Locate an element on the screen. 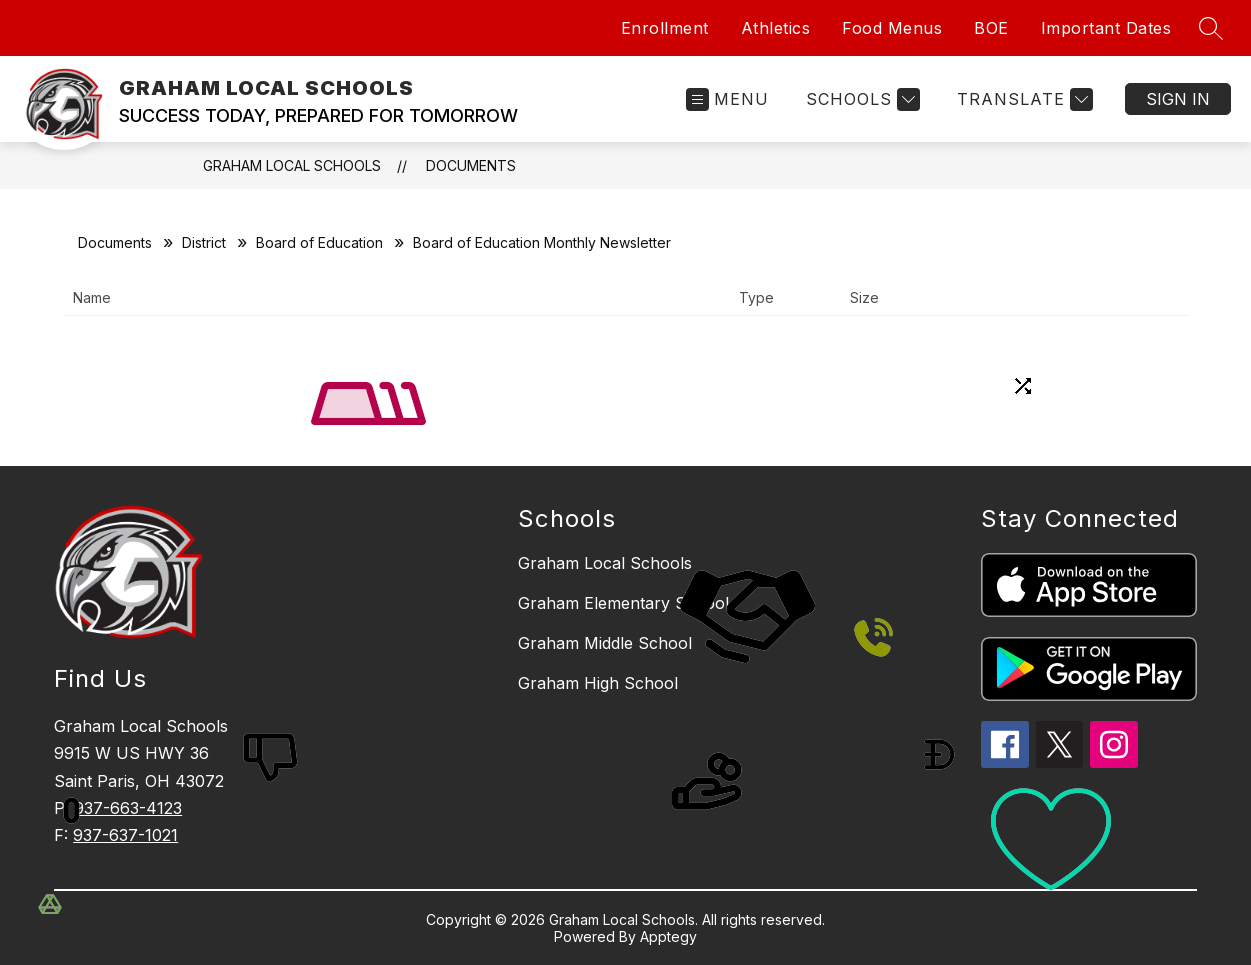 The image size is (1251, 965). switch between open browser tabs is located at coordinates (368, 403).